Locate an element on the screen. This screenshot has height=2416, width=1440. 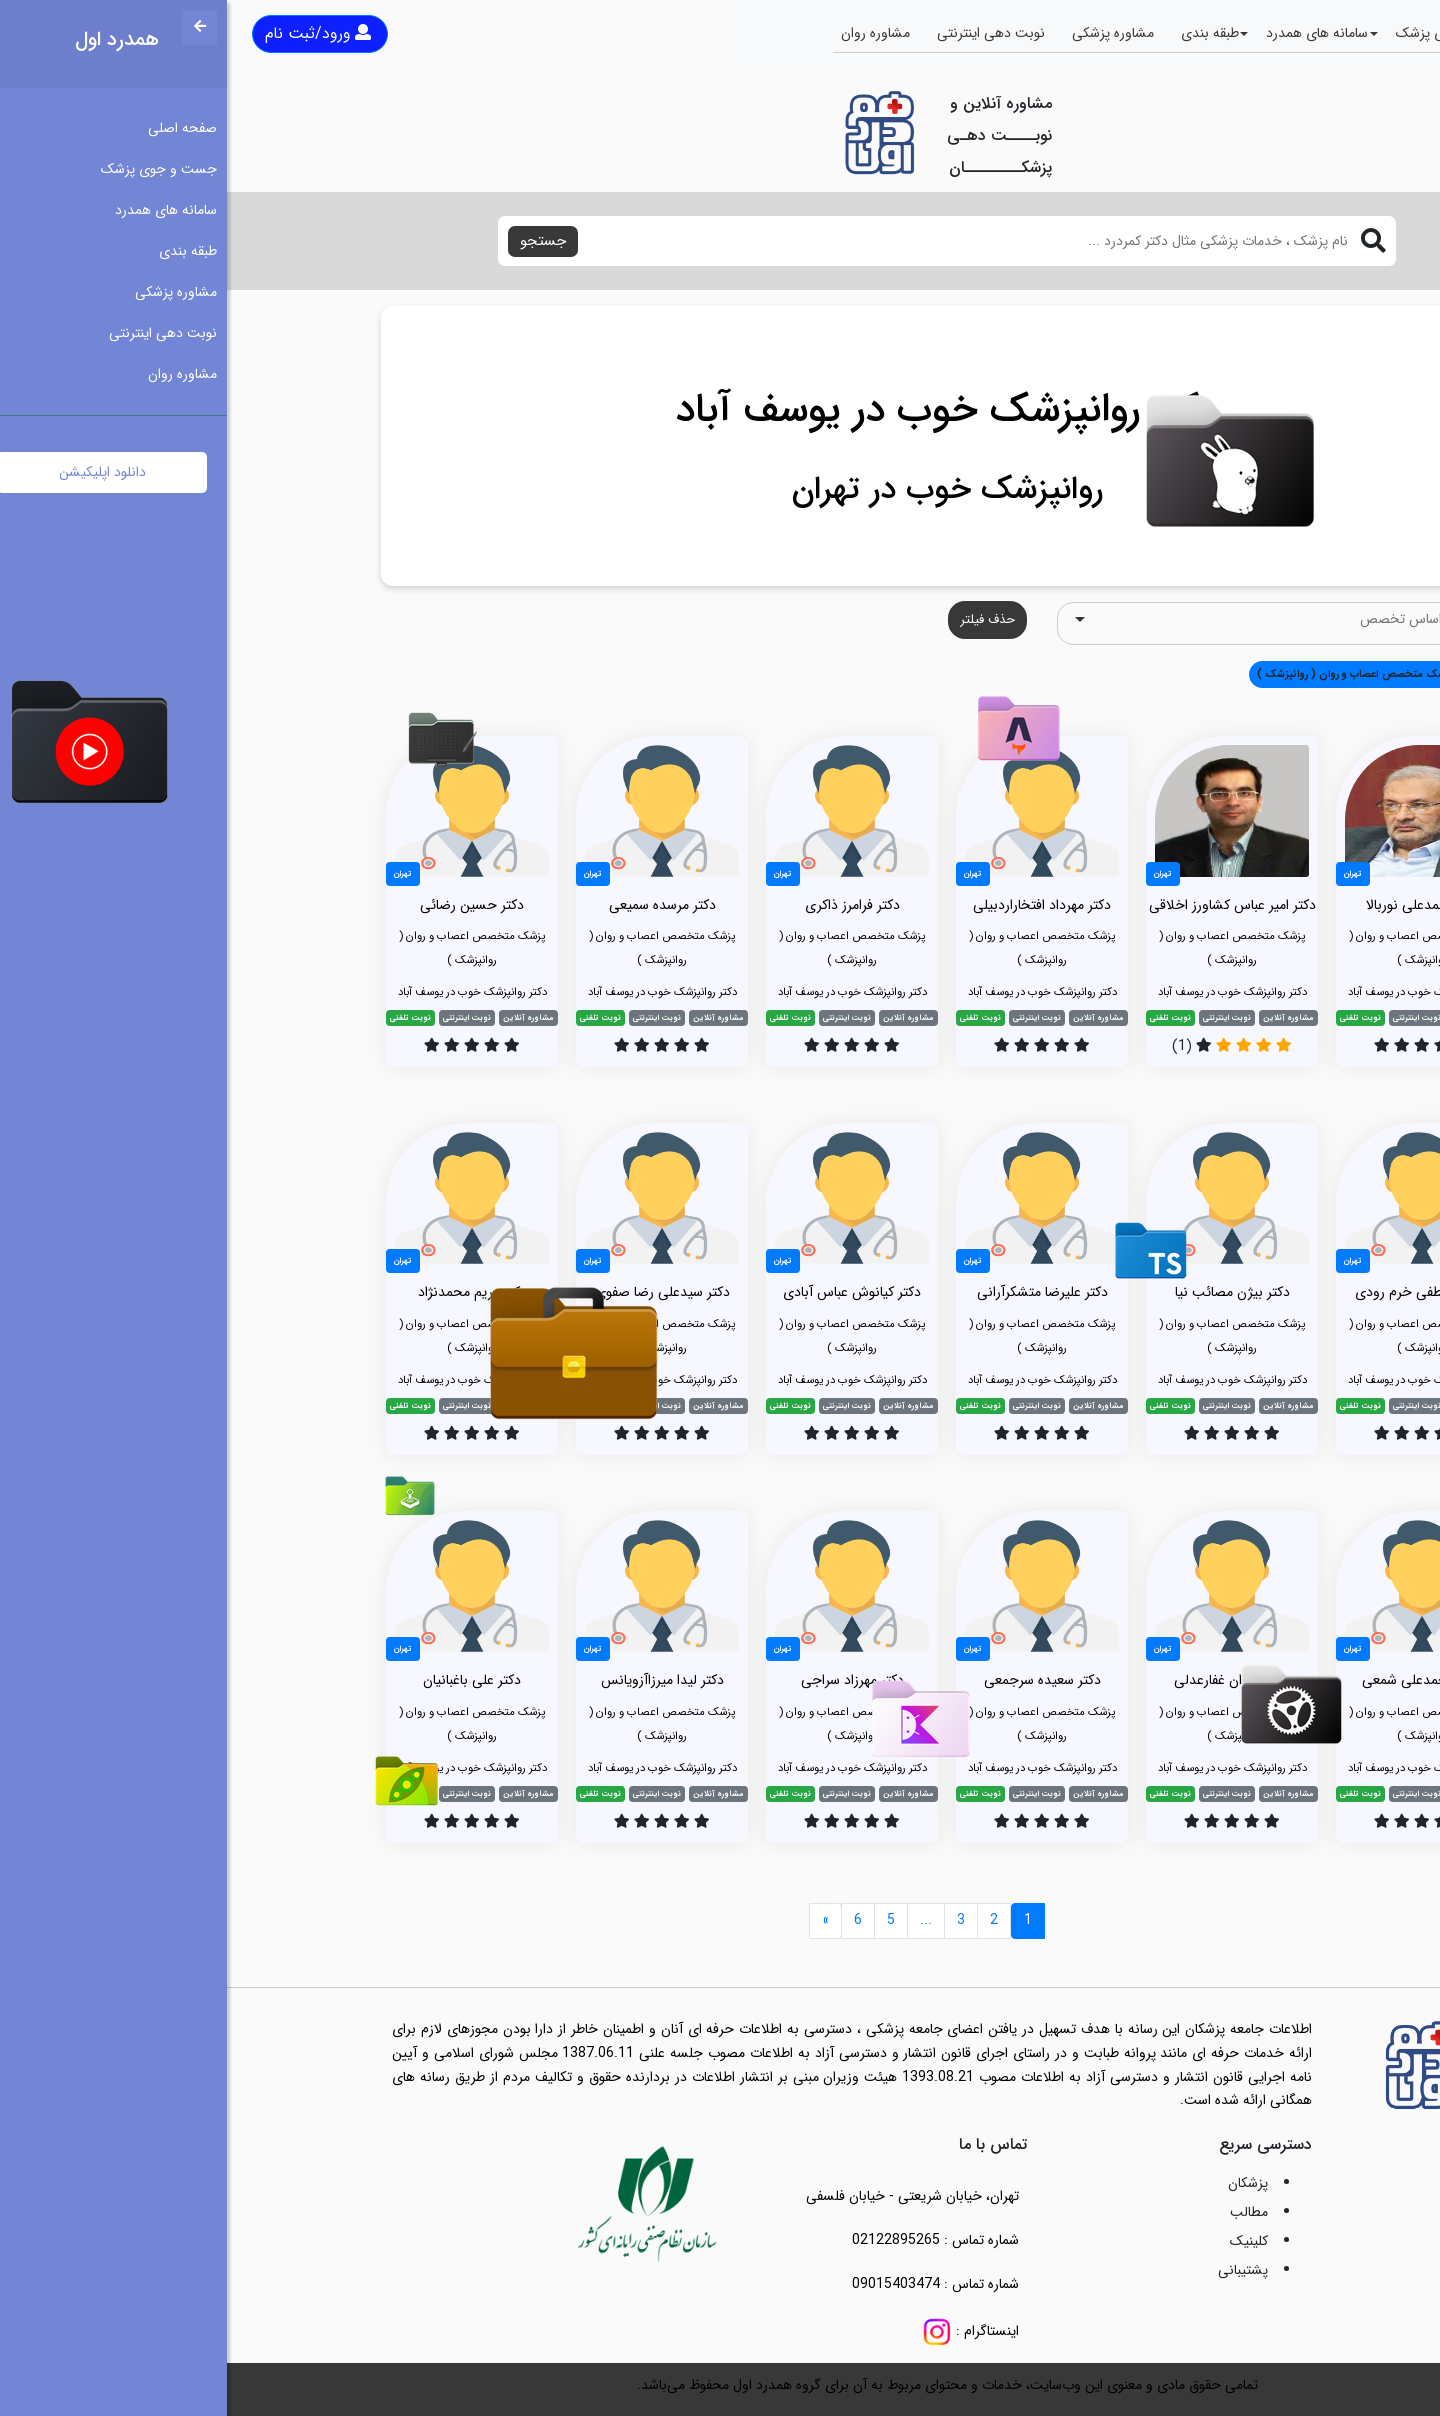
open work or business documents folder is located at coordinates (573, 1358).